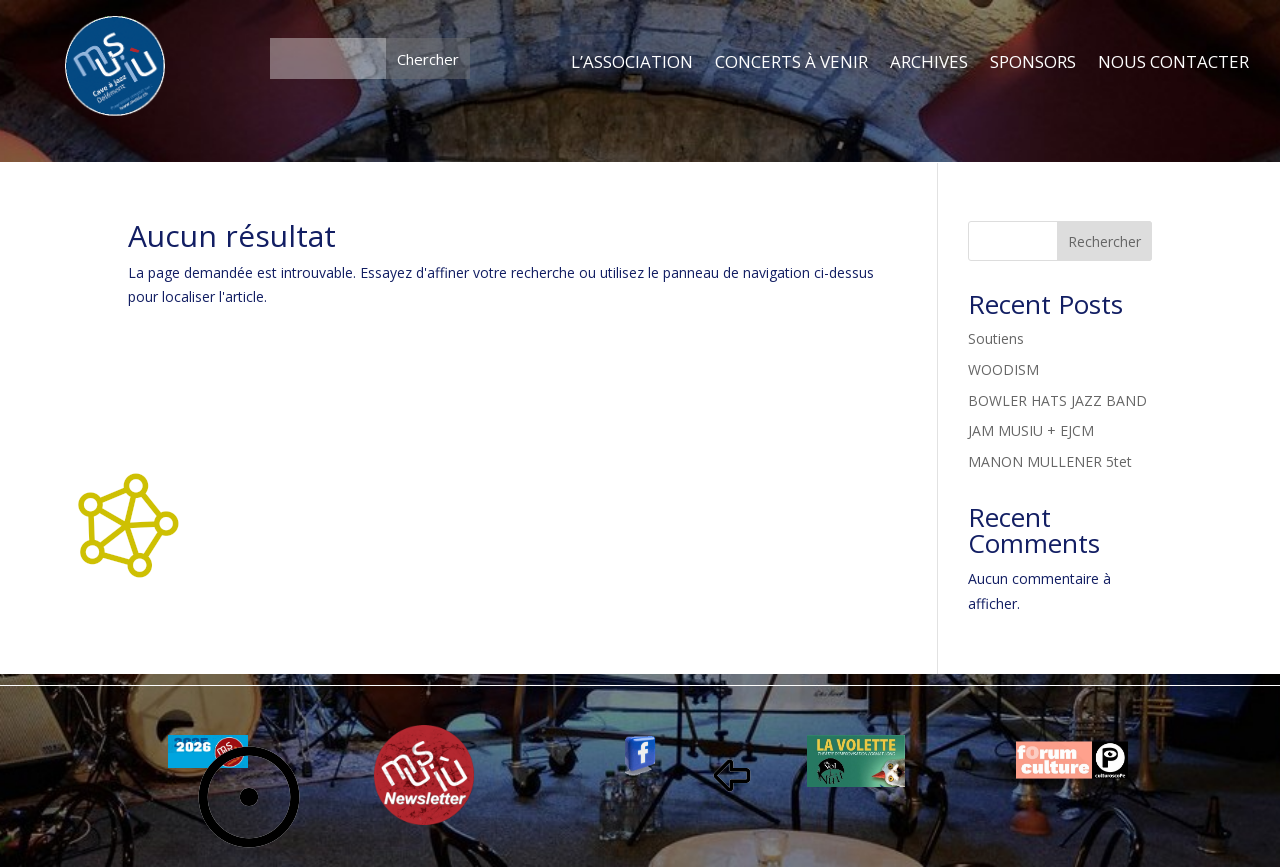 The height and width of the screenshot is (867, 1280). Describe the element at coordinates (126, 525) in the screenshot. I see `connect to the fediverse network` at that location.